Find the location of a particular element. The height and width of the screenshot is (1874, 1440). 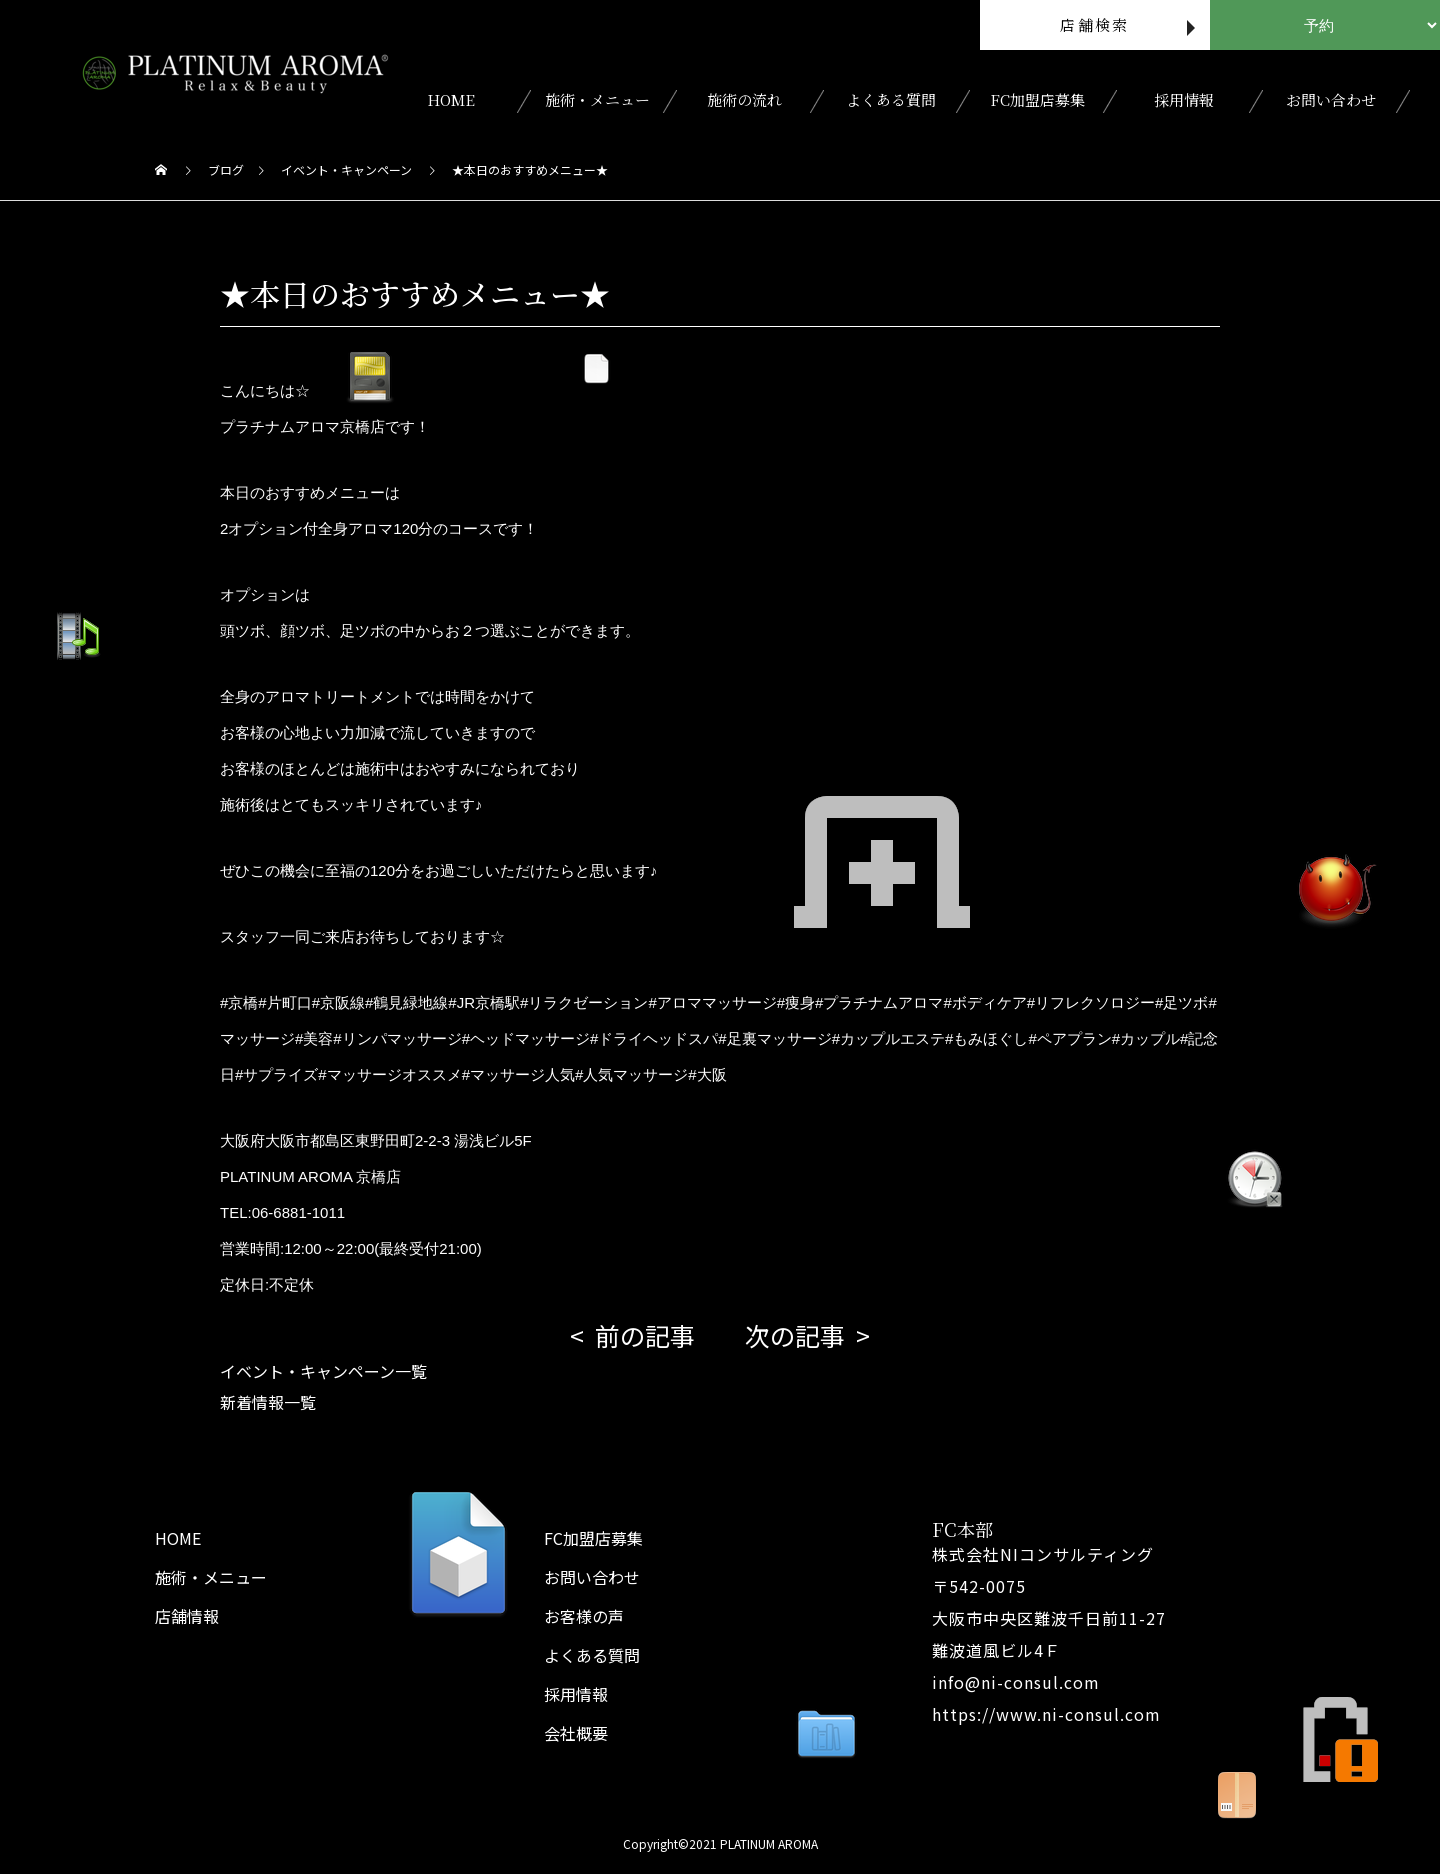

open a new browser tab is located at coordinates (882, 862).